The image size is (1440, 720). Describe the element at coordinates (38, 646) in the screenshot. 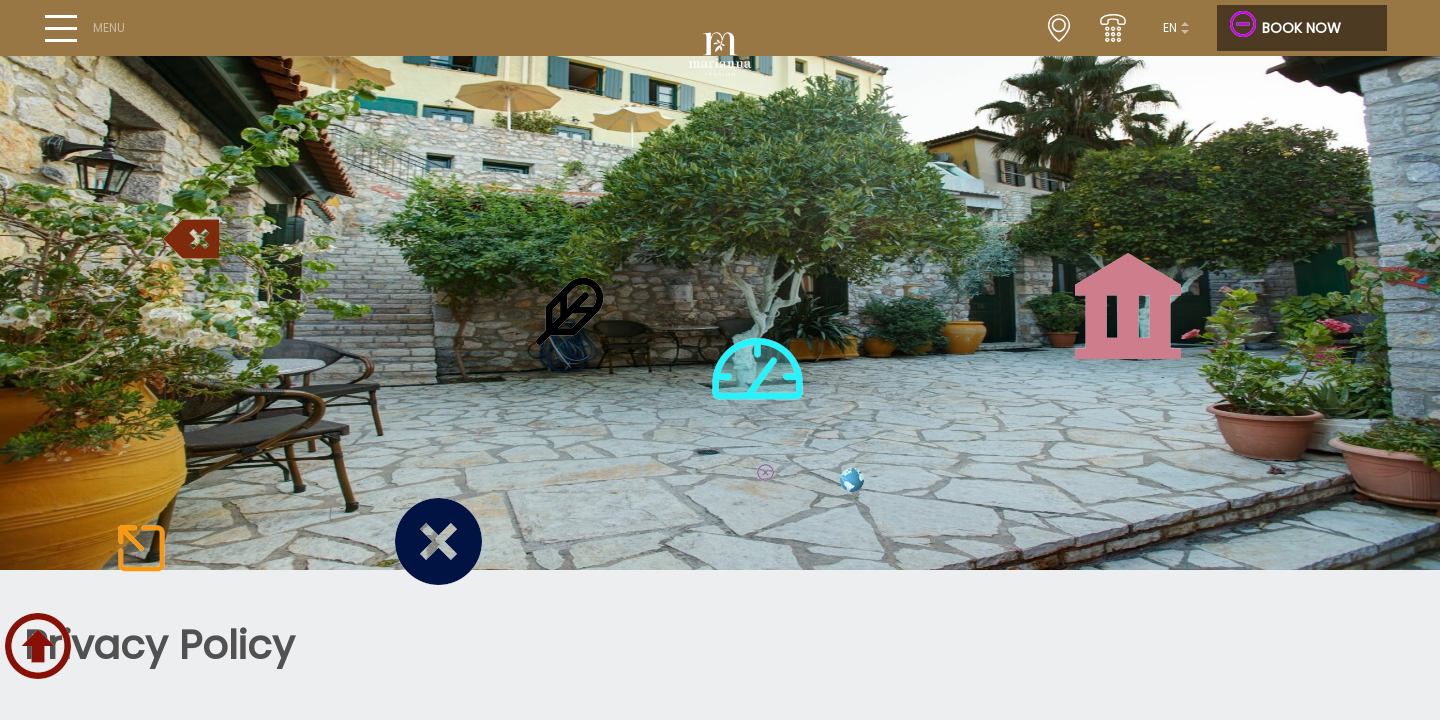

I see `scroll to top of page` at that location.